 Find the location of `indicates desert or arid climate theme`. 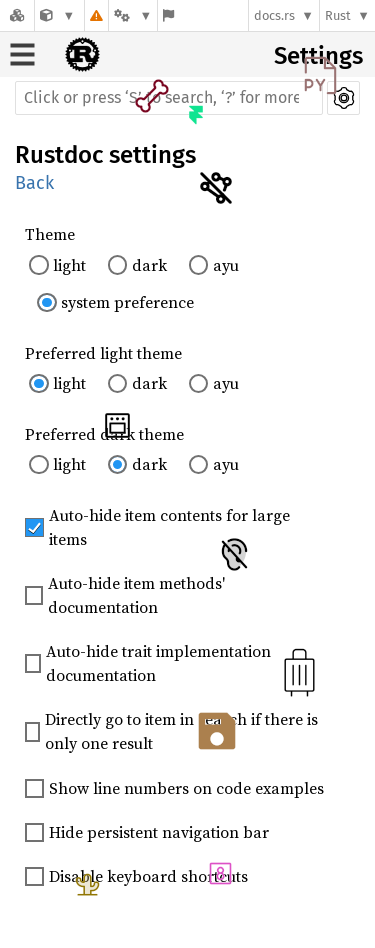

indicates desert or arid climate theme is located at coordinates (87, 885).